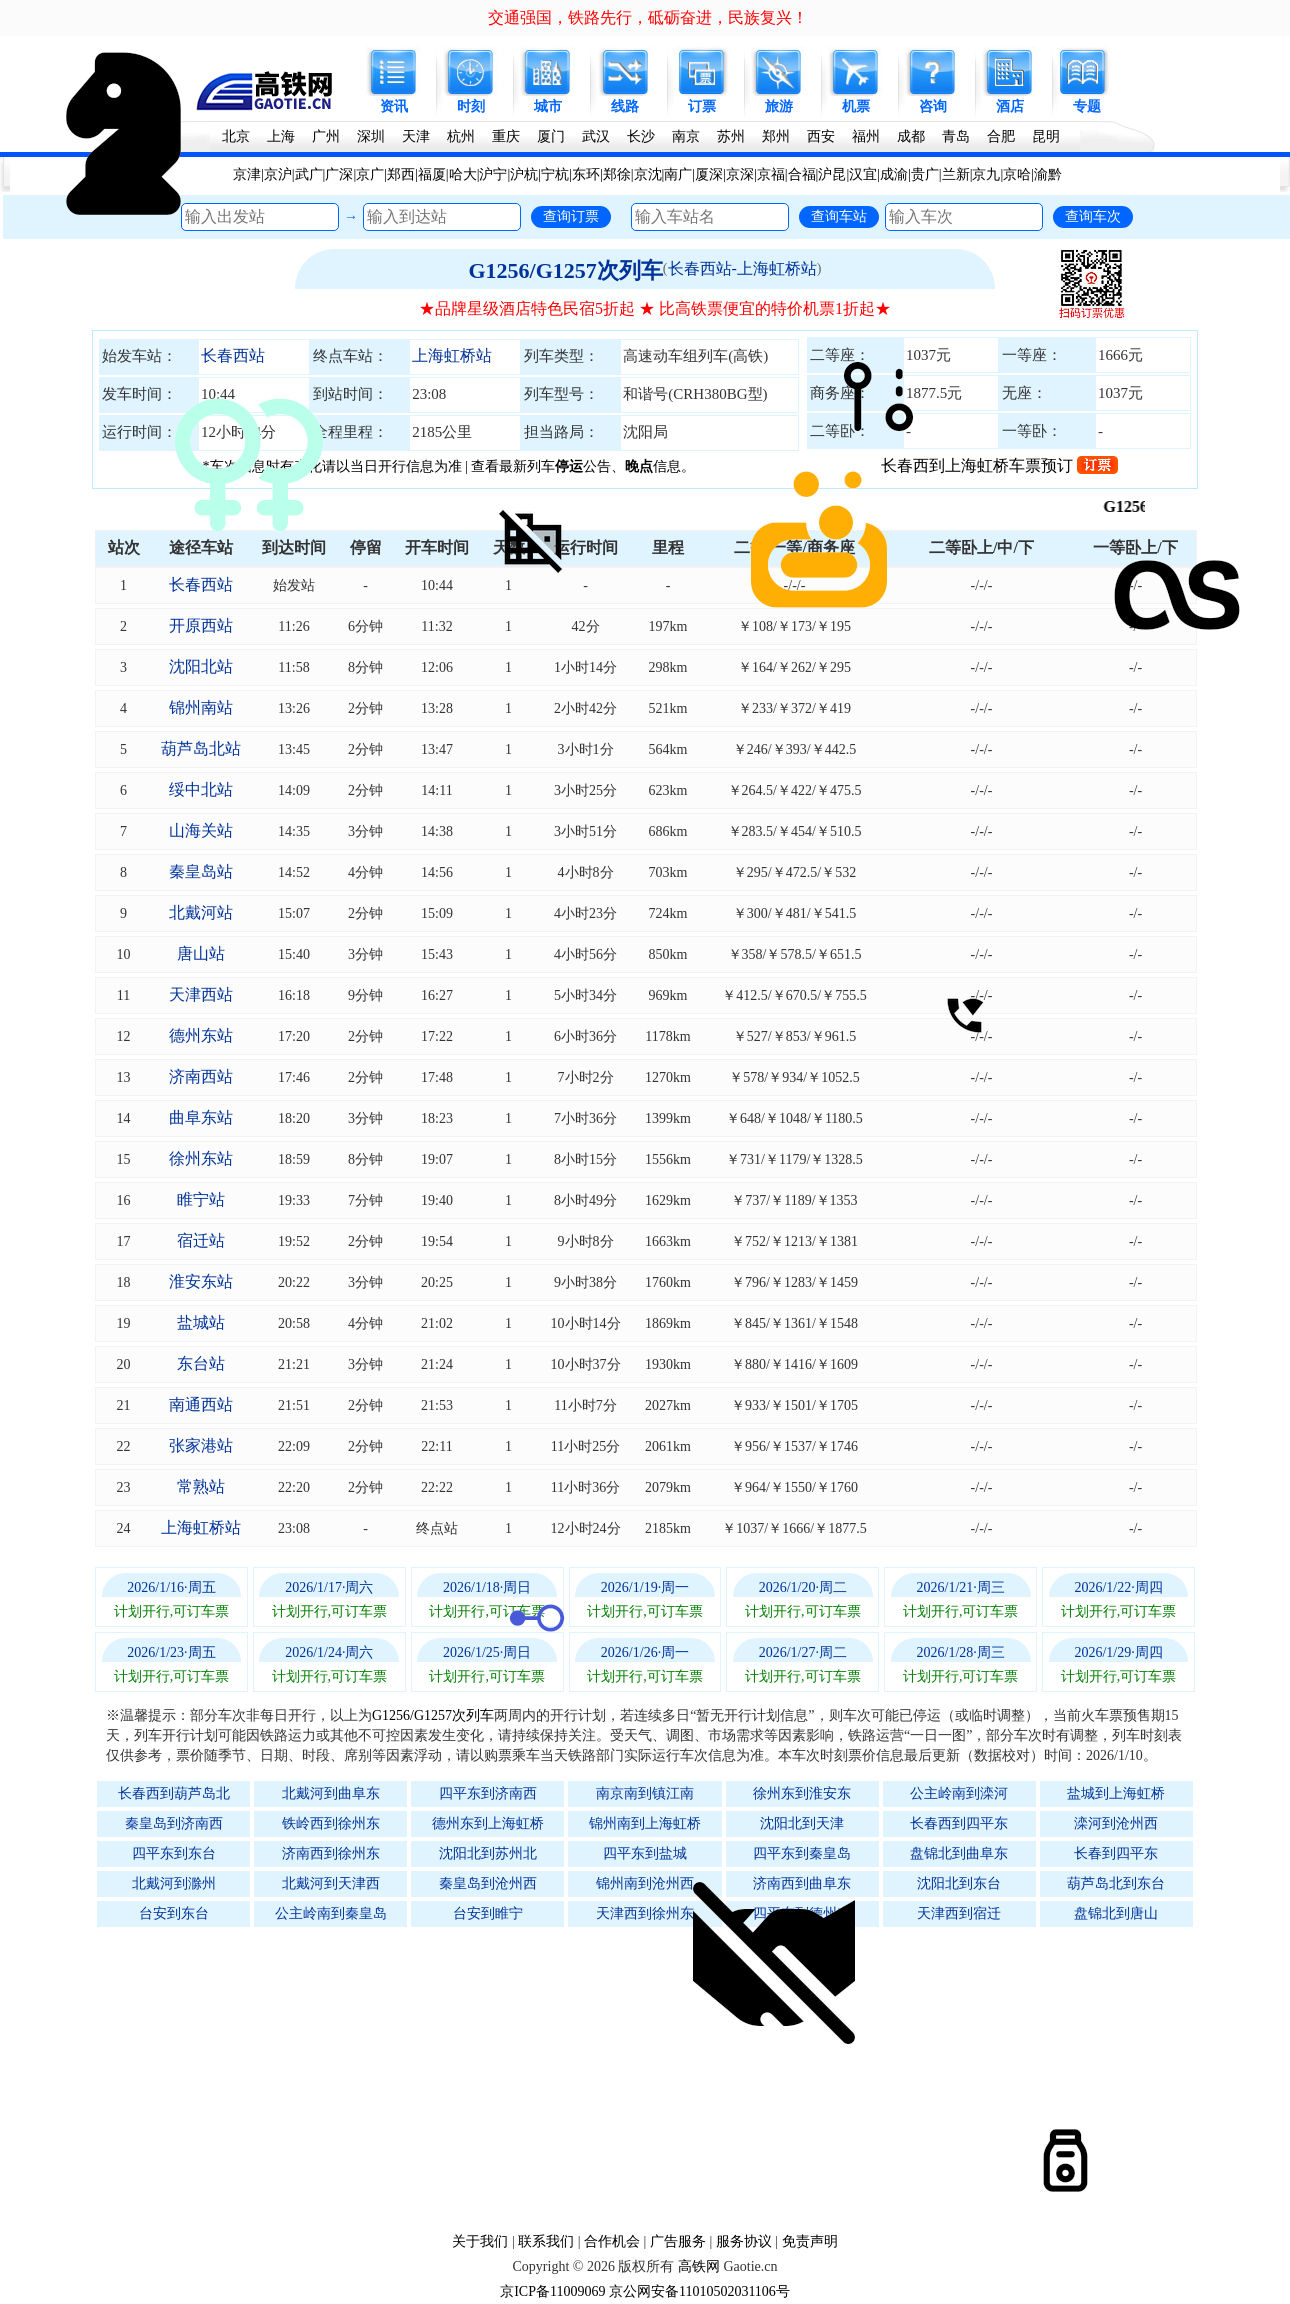  I want to click on enable wifi calling feature, so click(964, 1015).